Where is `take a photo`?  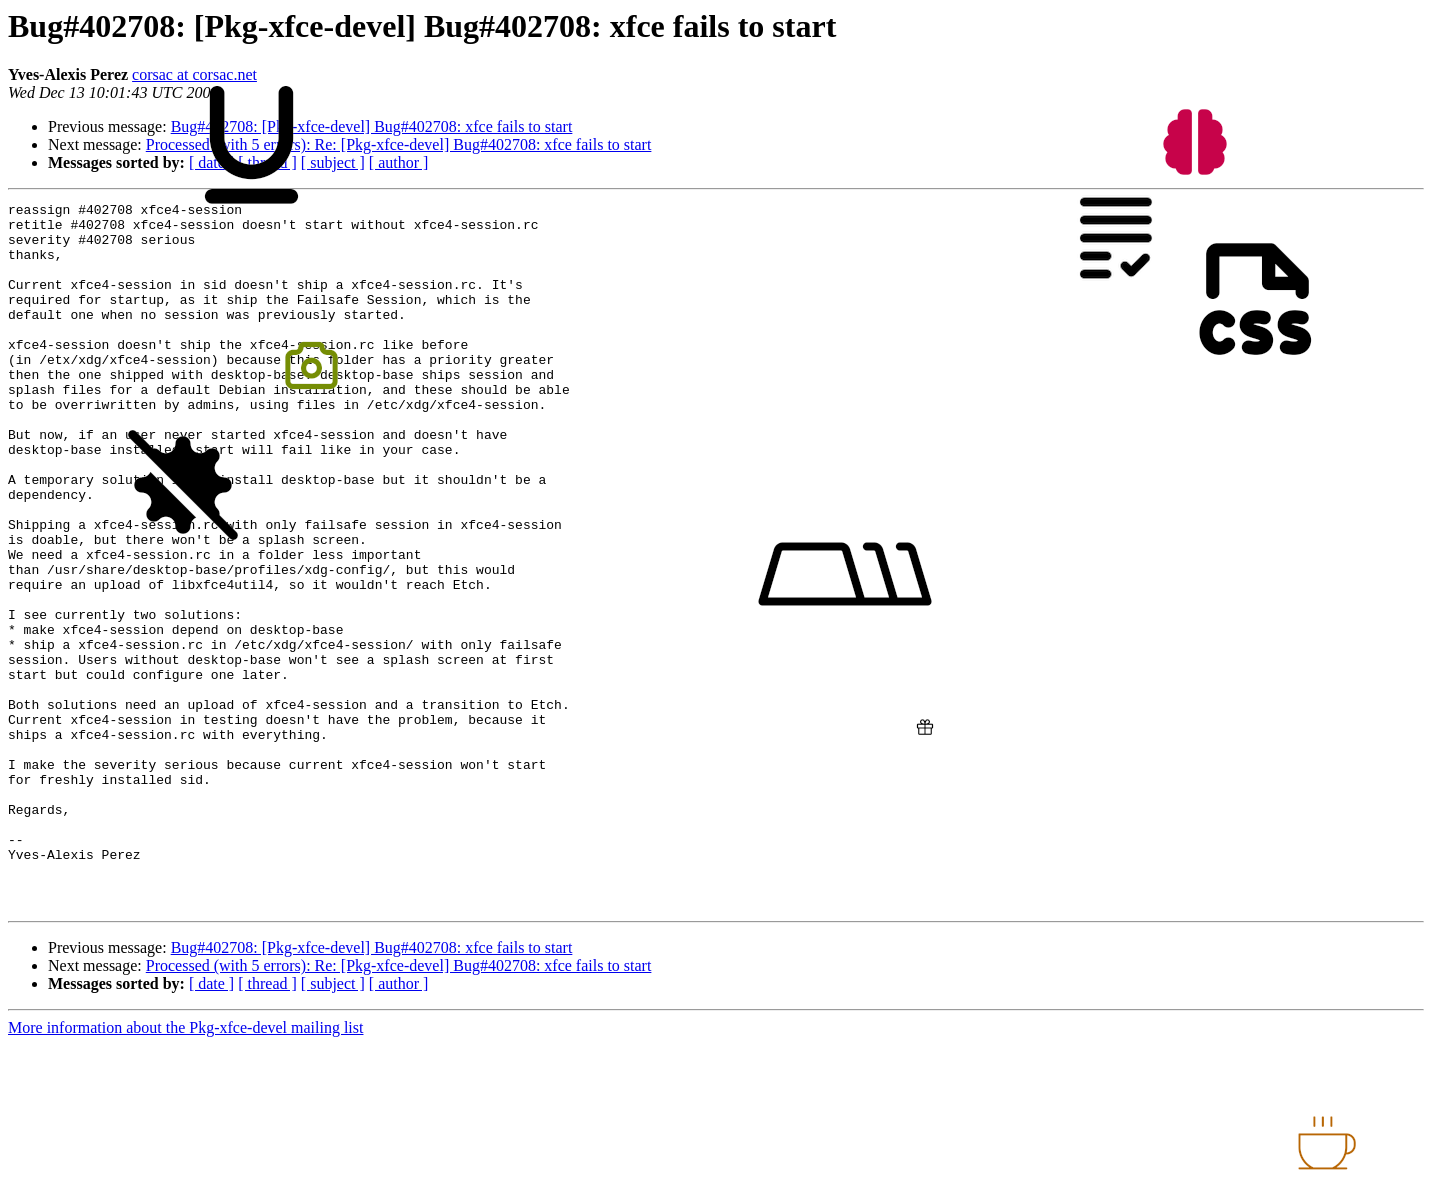 take a photo is located at coordinates (311, 365).